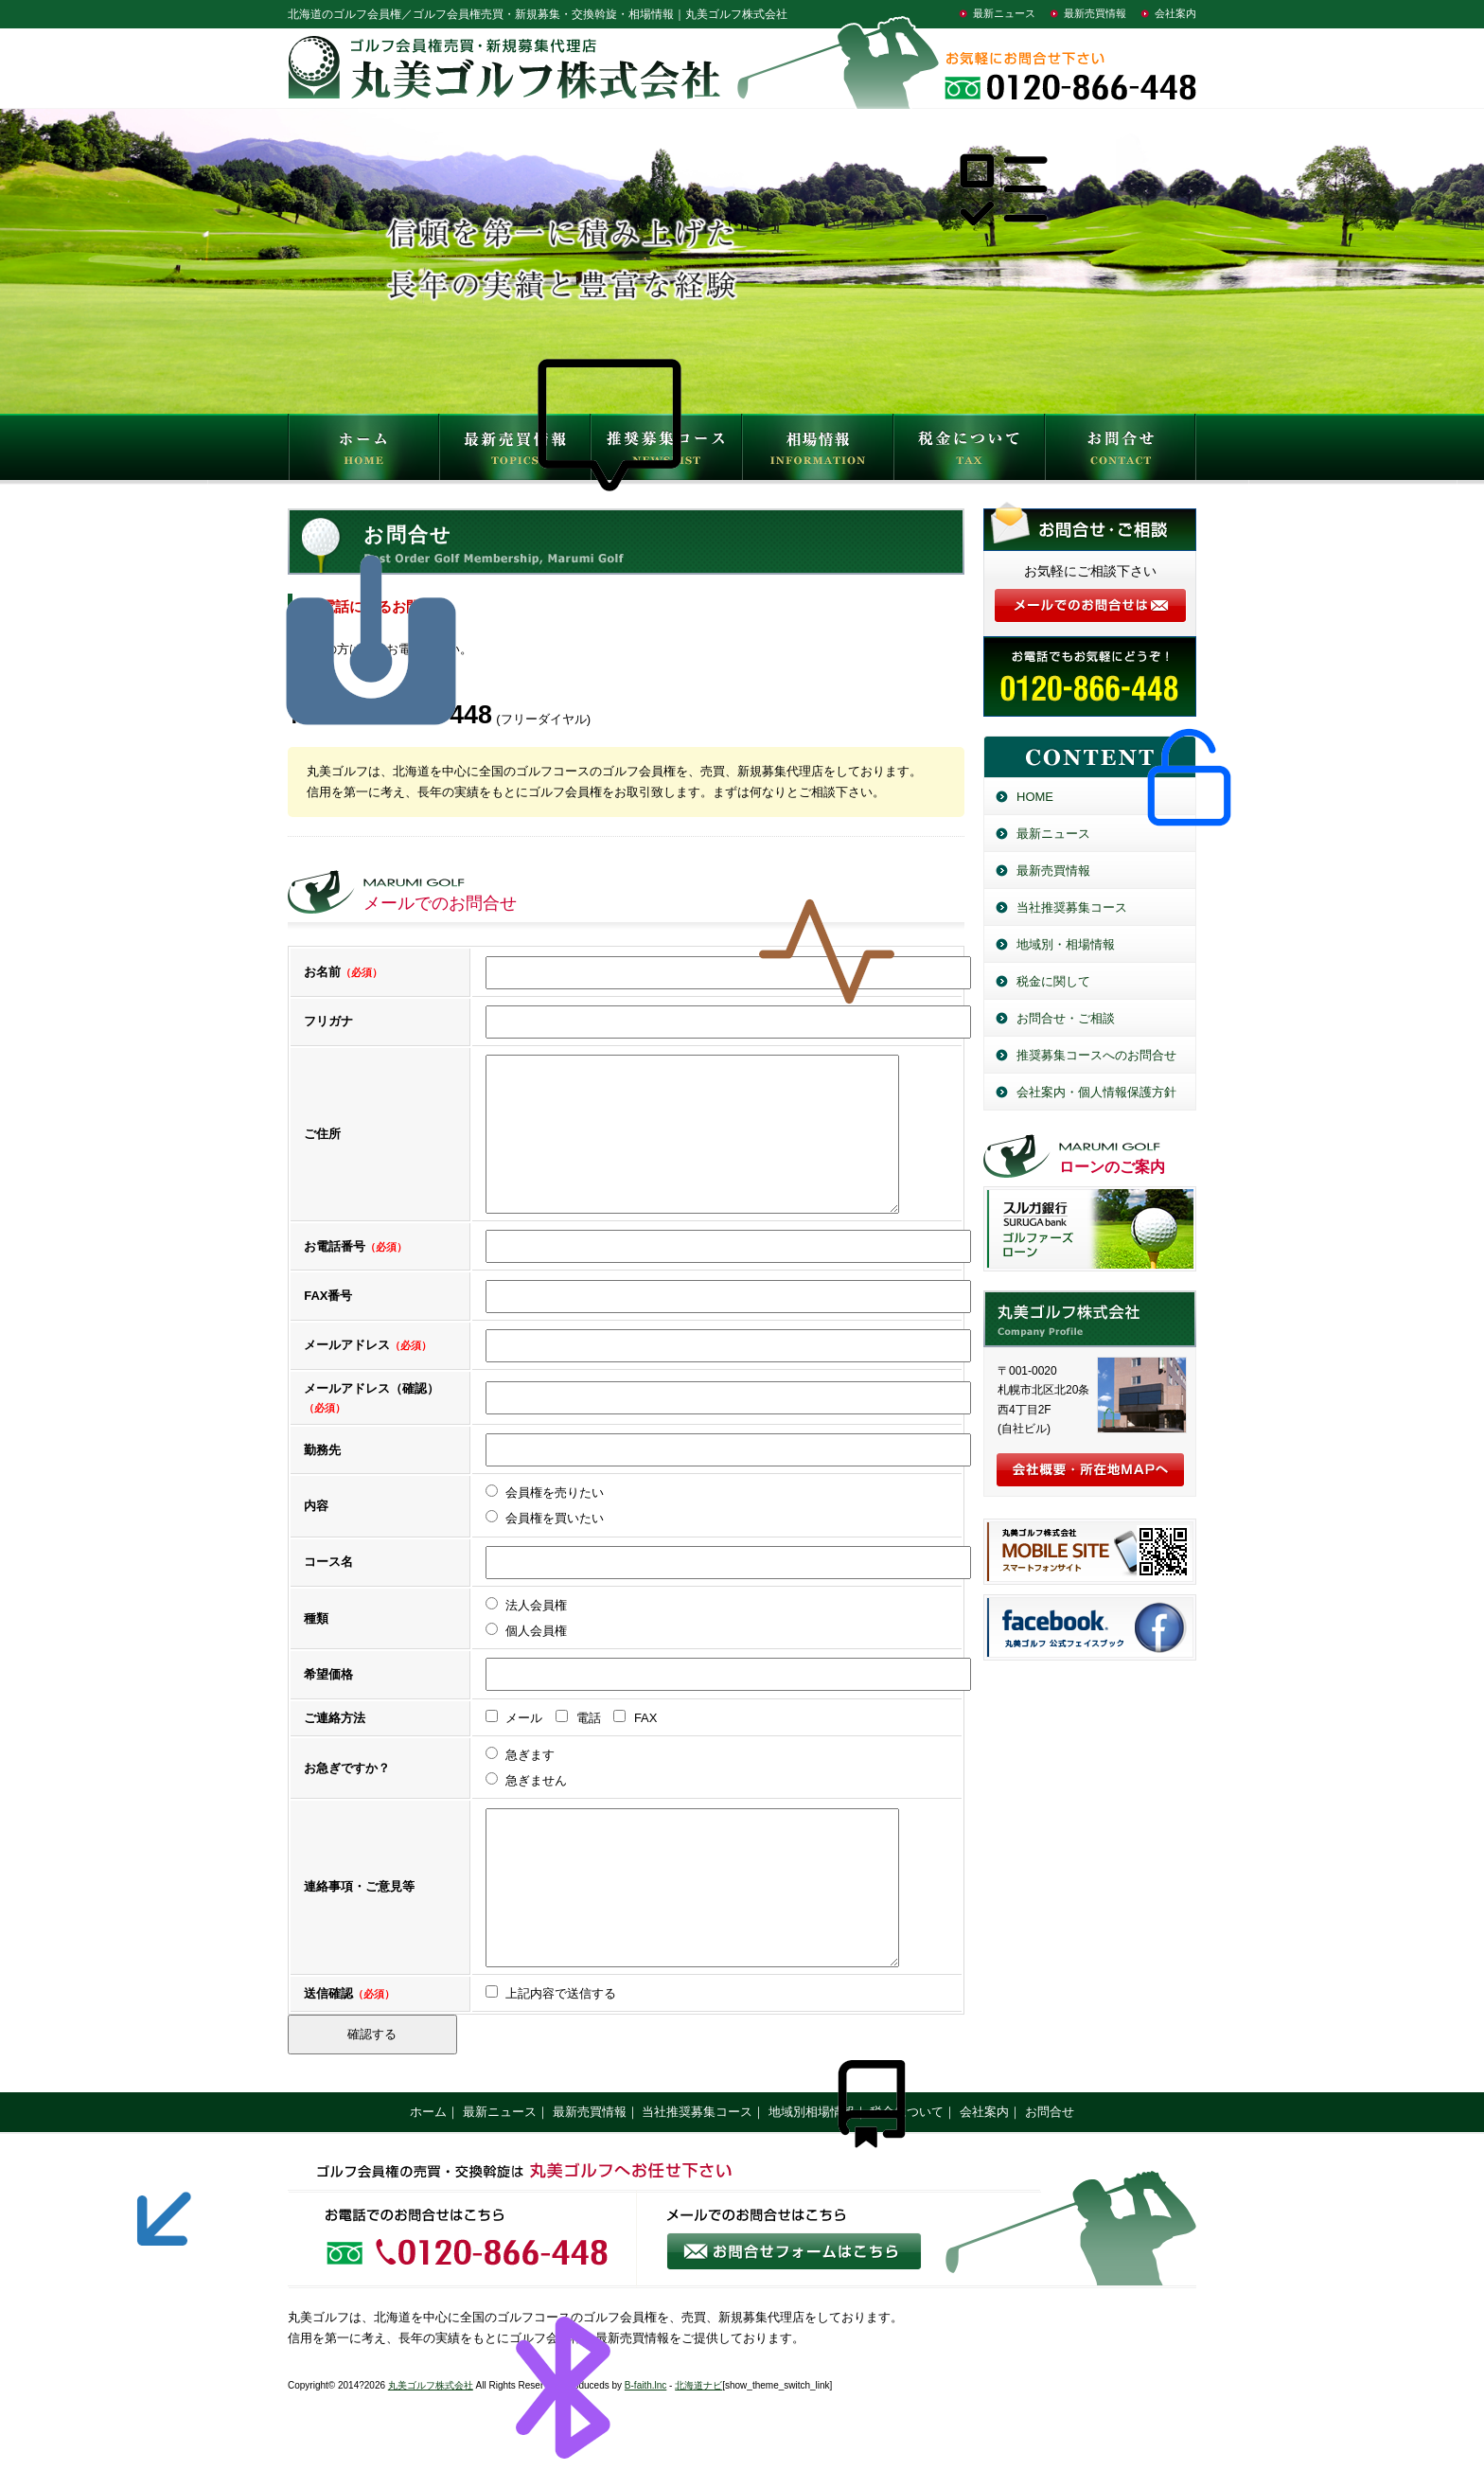 The height and width of the screenshot is (2488, 1484). Describe the element at coordinates (826, 952) in the screenshot. I see `view repository activity and insights` at that location.